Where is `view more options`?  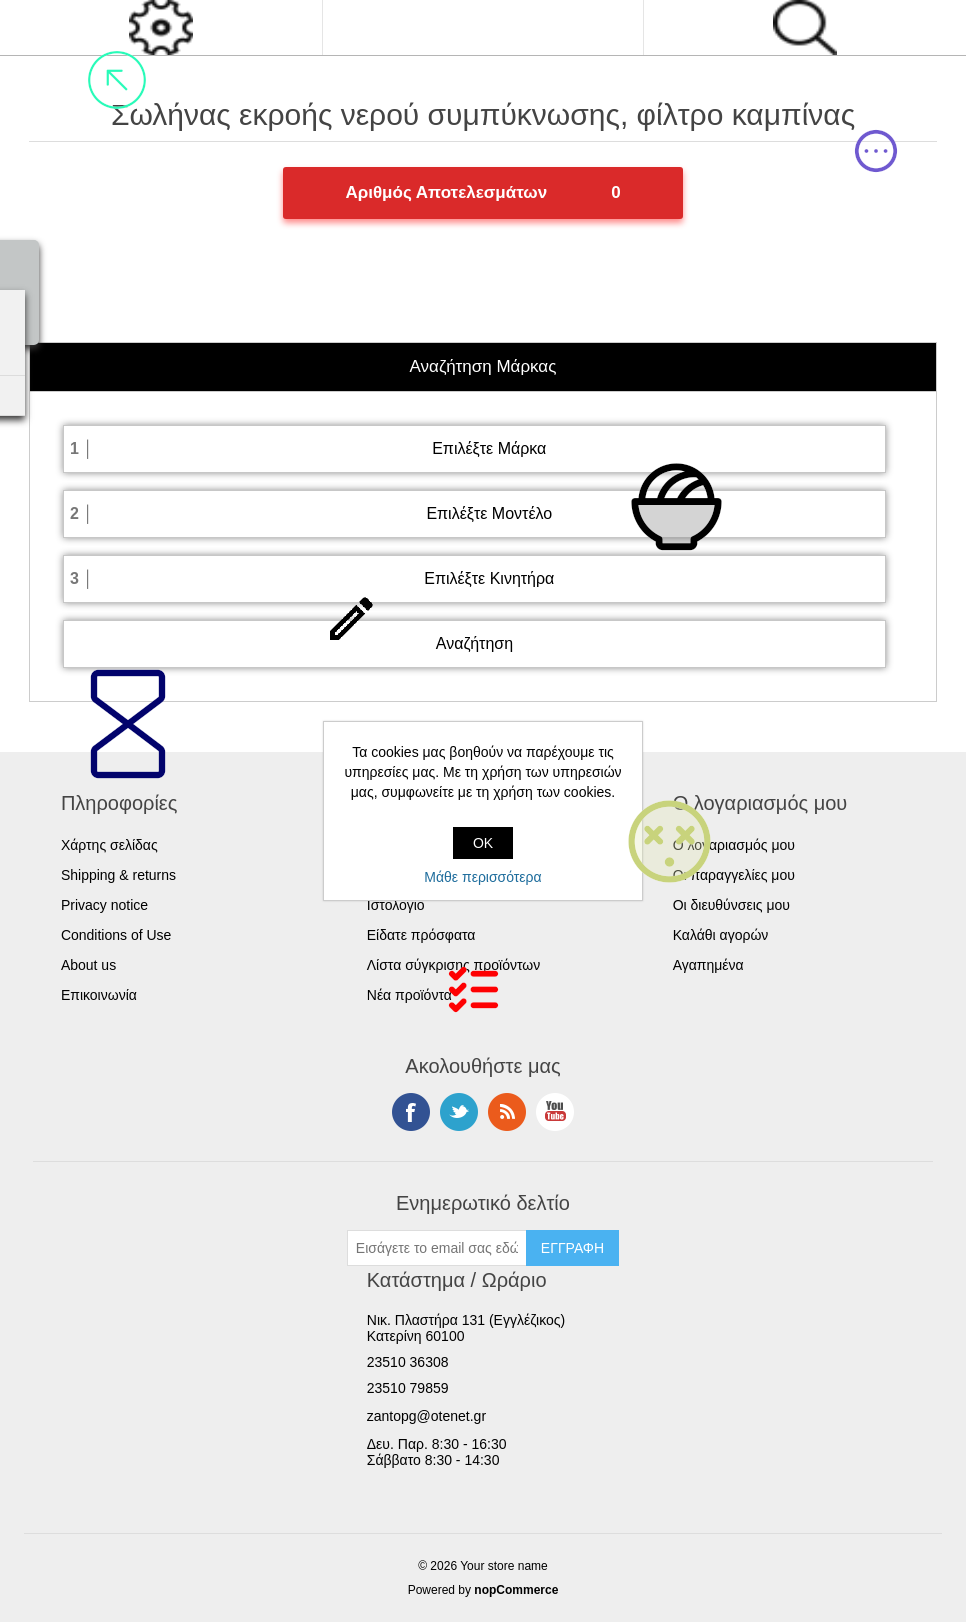 view more options is located at coordinates (876, 151).